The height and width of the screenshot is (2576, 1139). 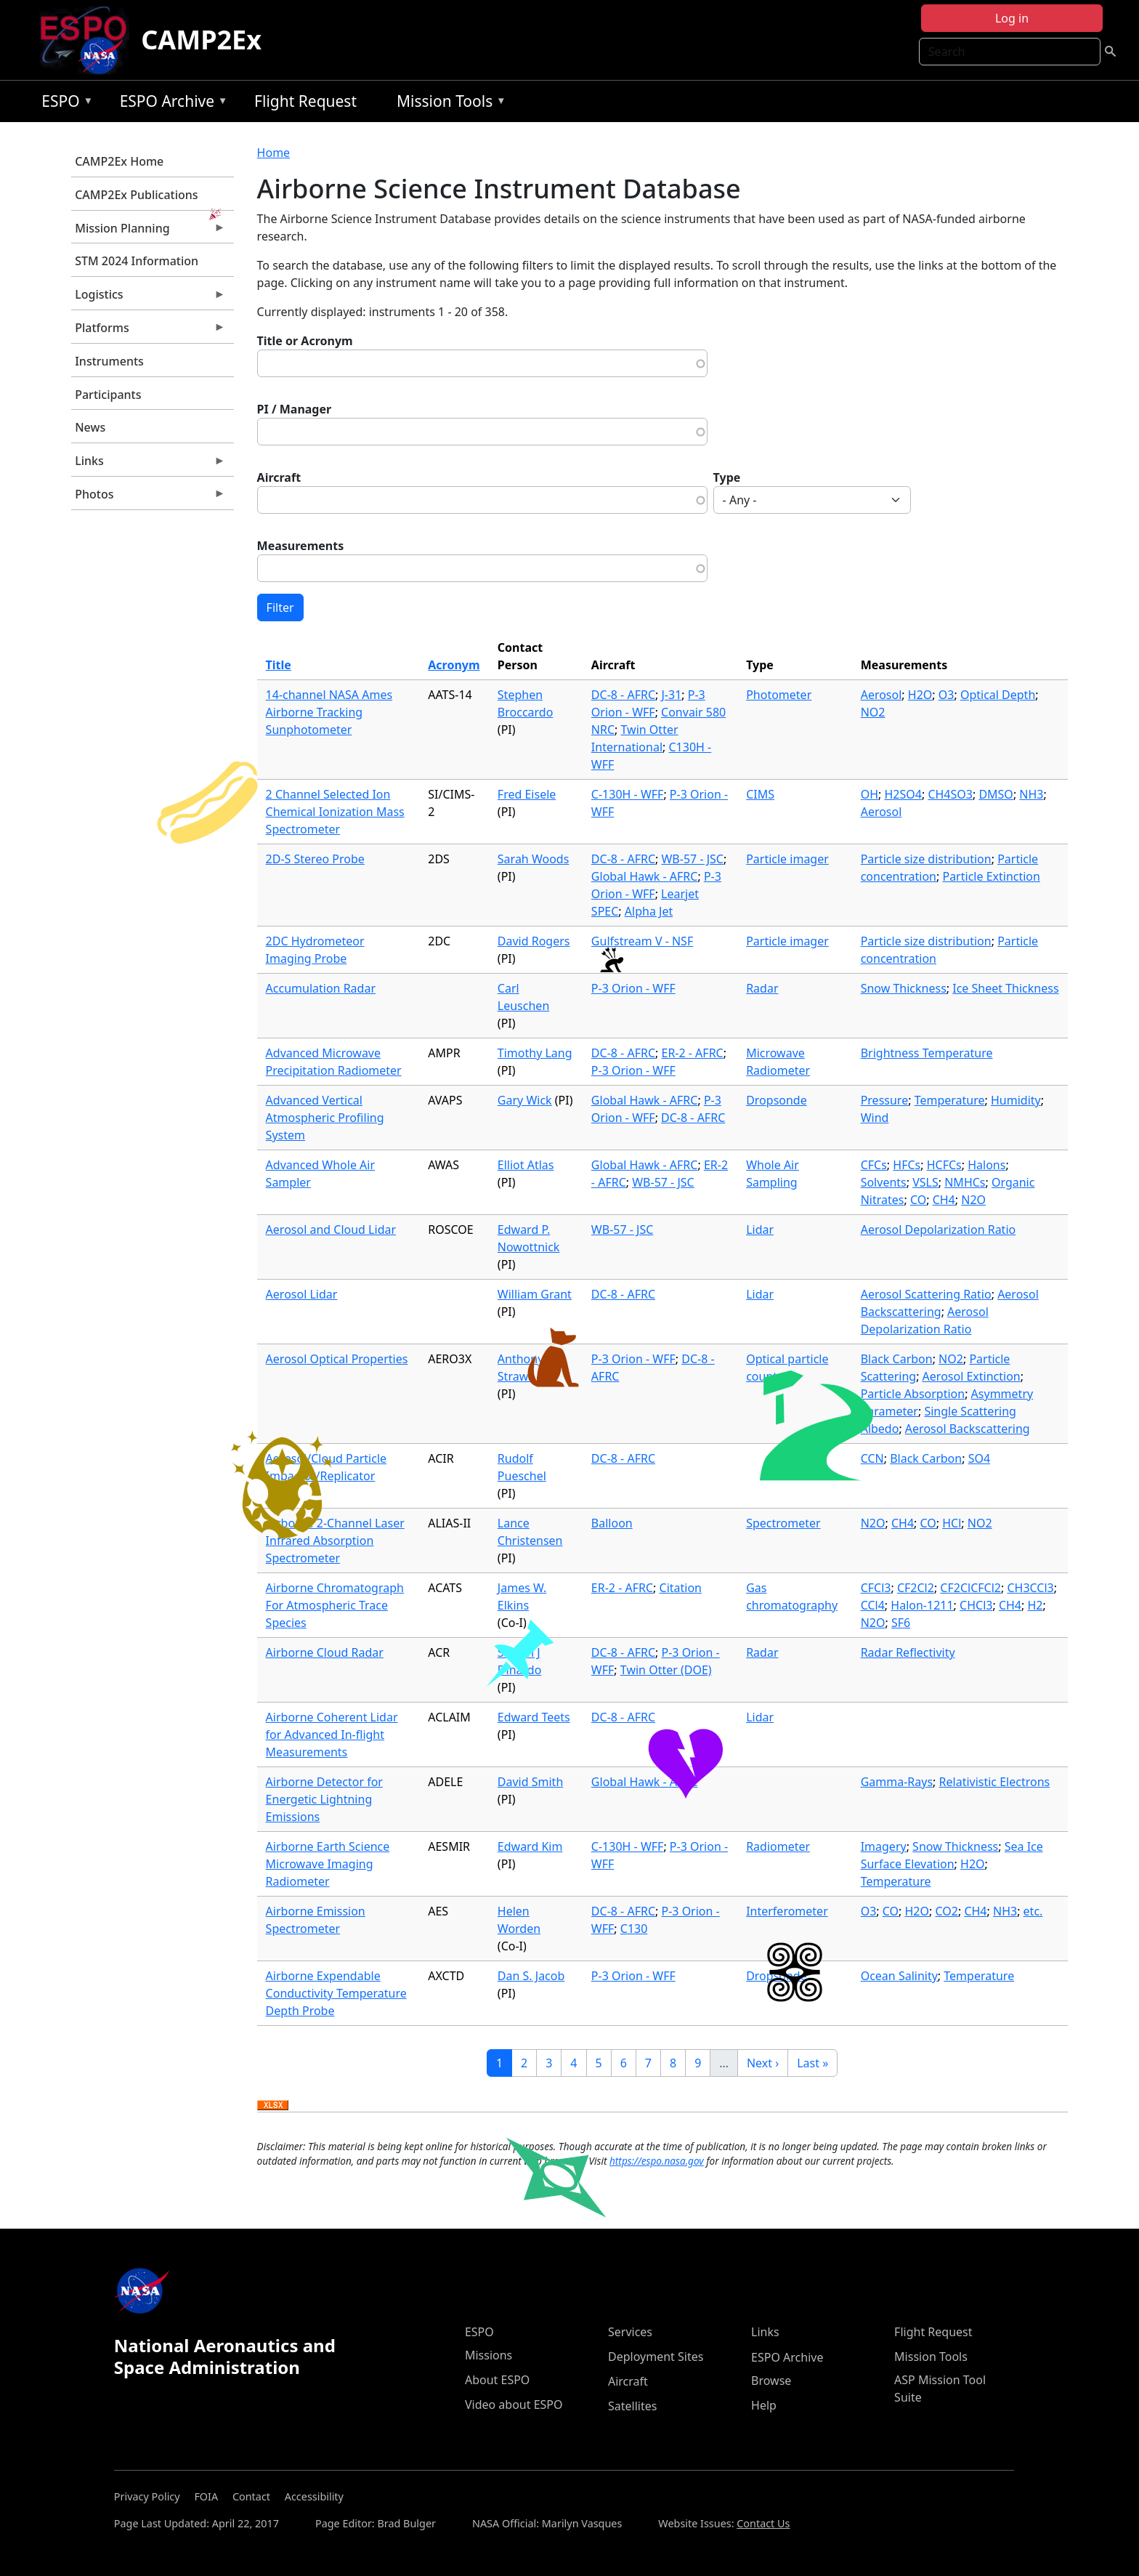 What do you see at coordinates (553, 1357) in the screenshot?
I see `access pet or animal-related features` at bounding box center [553, 1357].